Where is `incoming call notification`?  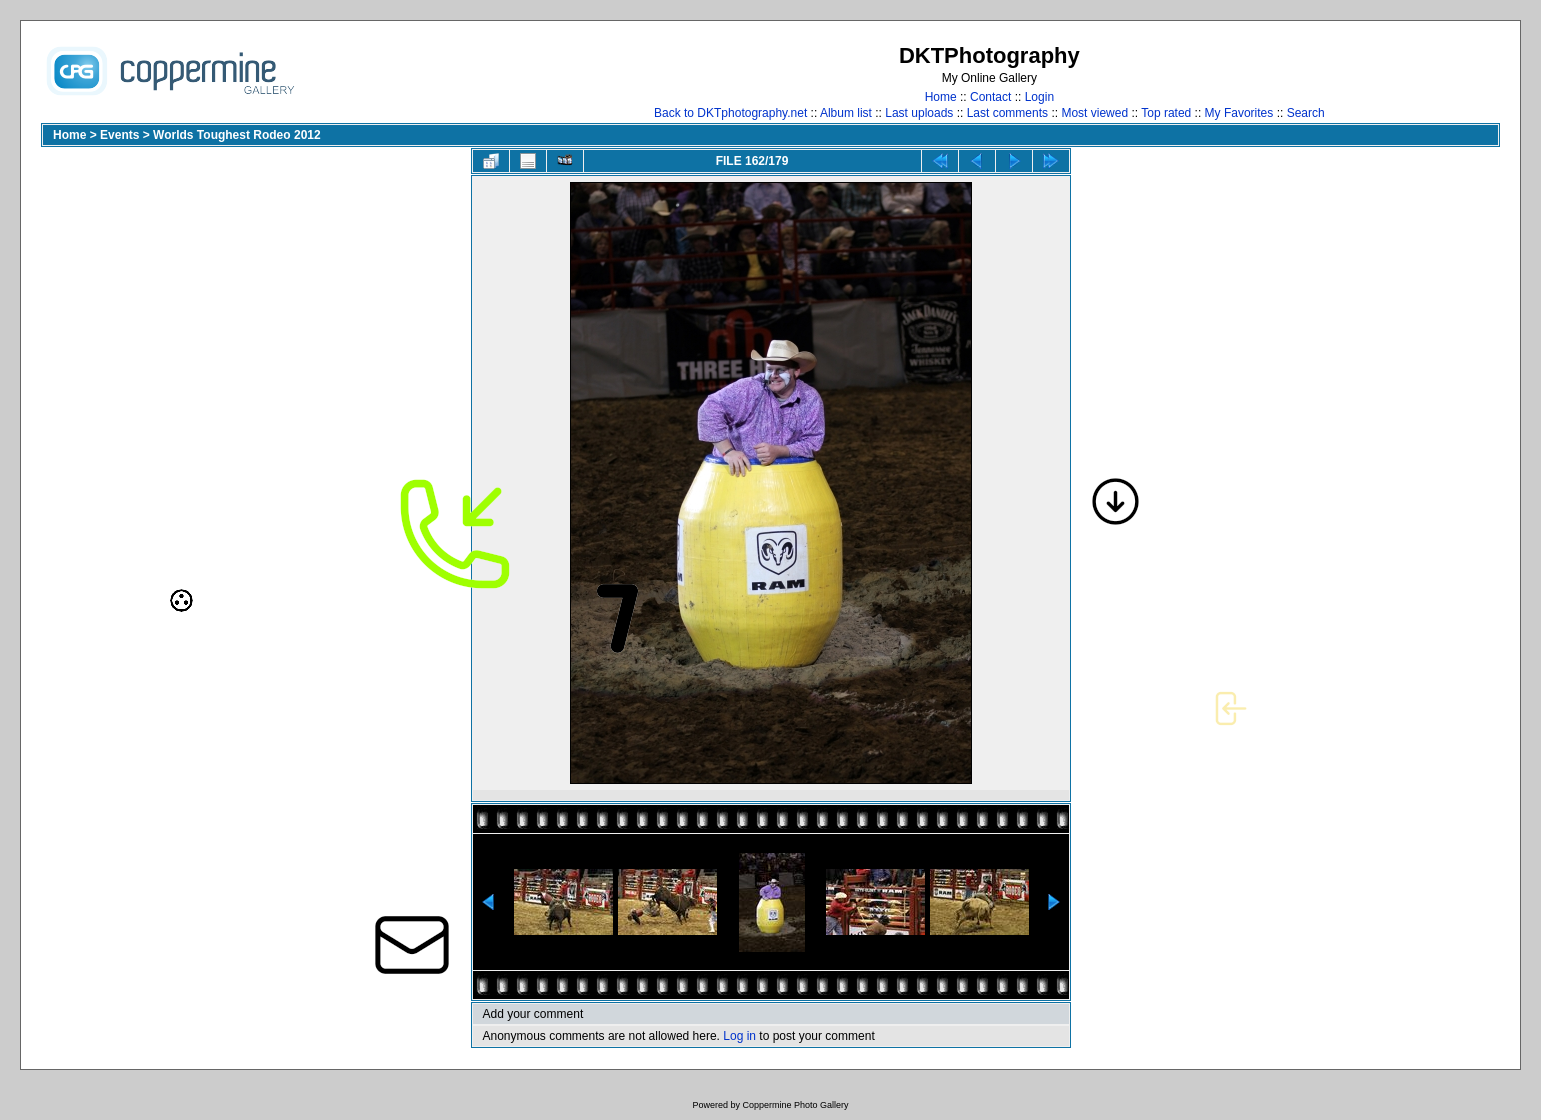
incoming call notification is located at coordinates (455, 534).